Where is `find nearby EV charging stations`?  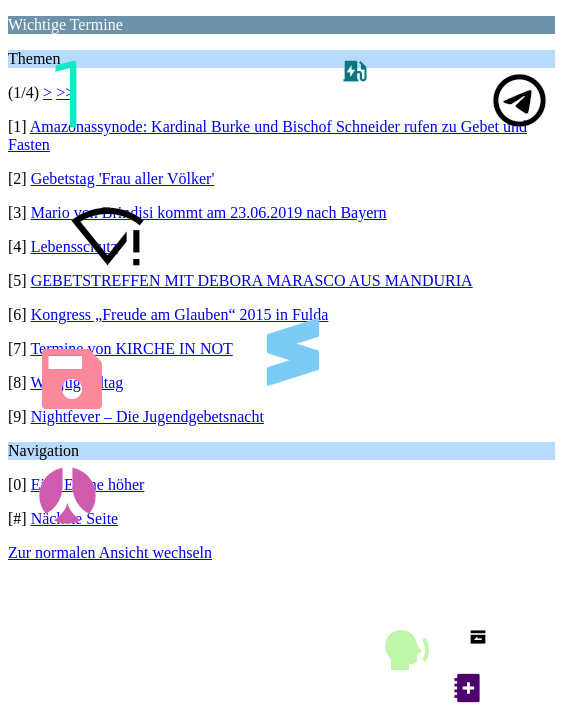
find nearby EV charging stations is located at coordinates (355, 71).